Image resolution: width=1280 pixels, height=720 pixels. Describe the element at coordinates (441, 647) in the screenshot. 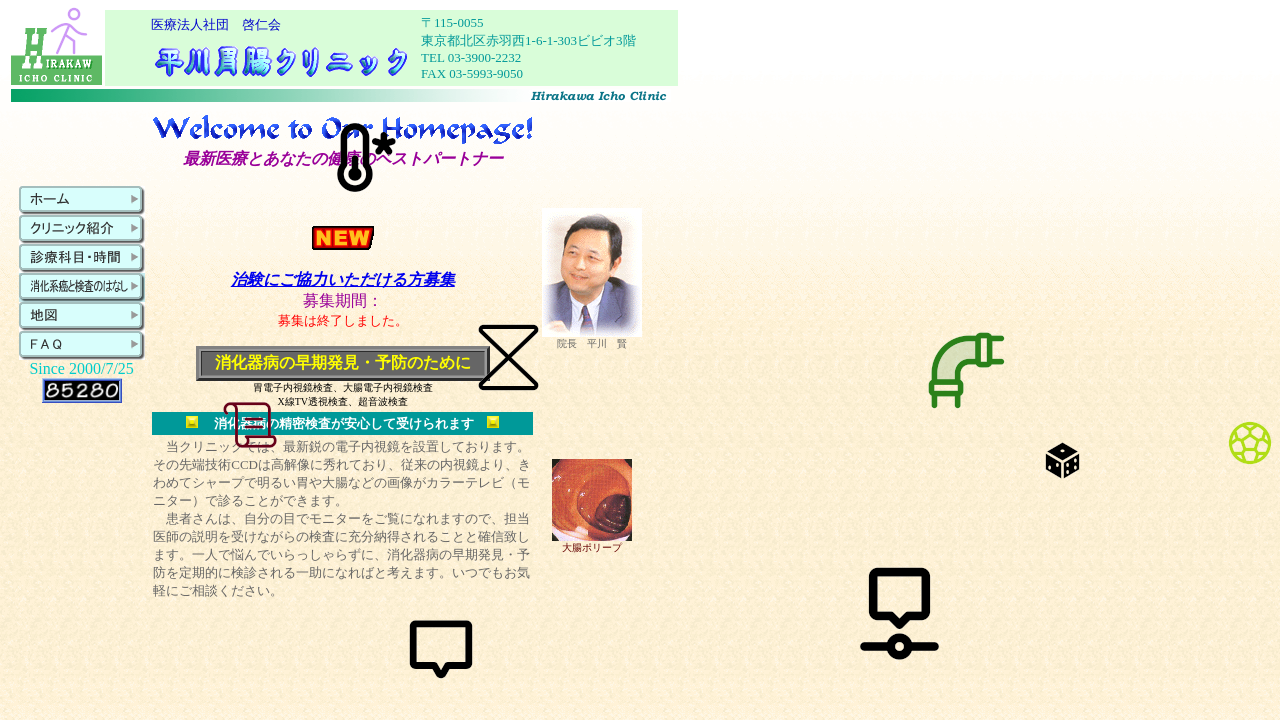

I see `open chat or messaging` at that location.